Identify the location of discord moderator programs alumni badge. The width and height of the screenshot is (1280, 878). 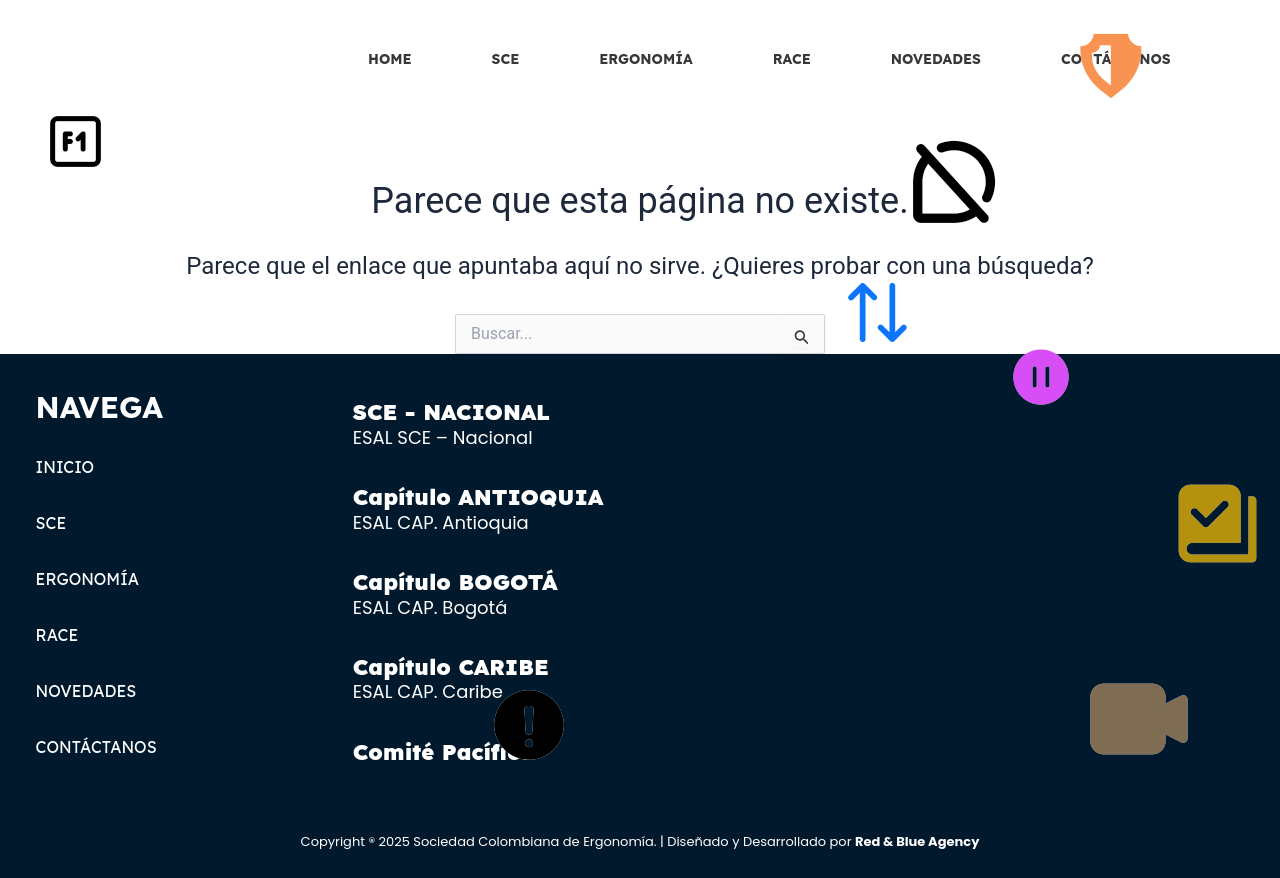
(1111, 66).